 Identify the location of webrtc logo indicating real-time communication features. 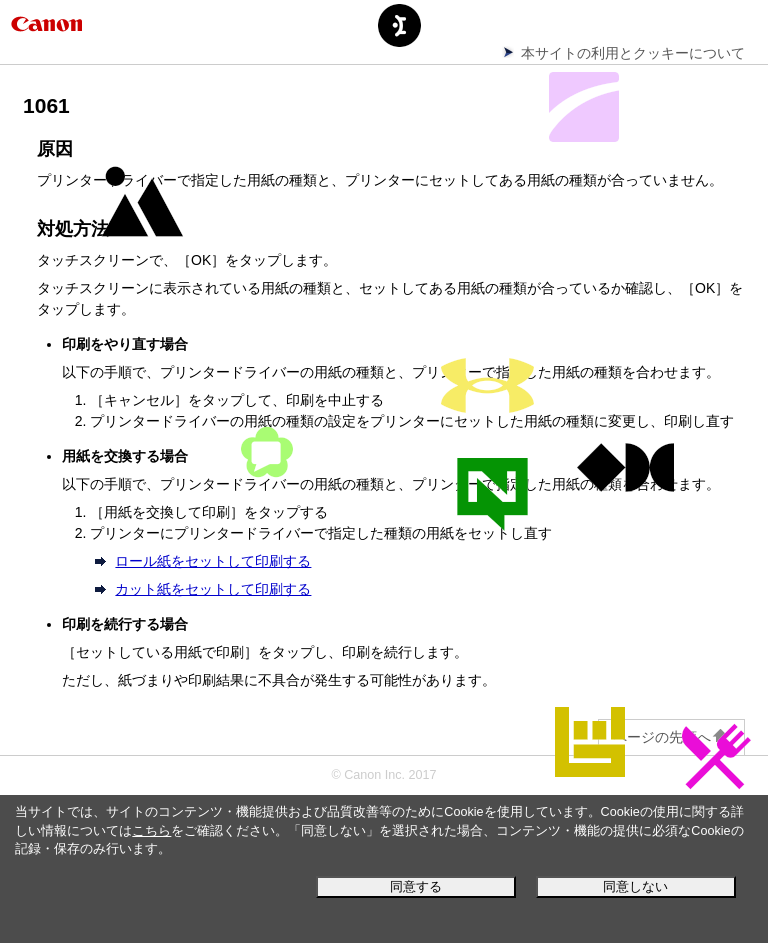
(267, 452).